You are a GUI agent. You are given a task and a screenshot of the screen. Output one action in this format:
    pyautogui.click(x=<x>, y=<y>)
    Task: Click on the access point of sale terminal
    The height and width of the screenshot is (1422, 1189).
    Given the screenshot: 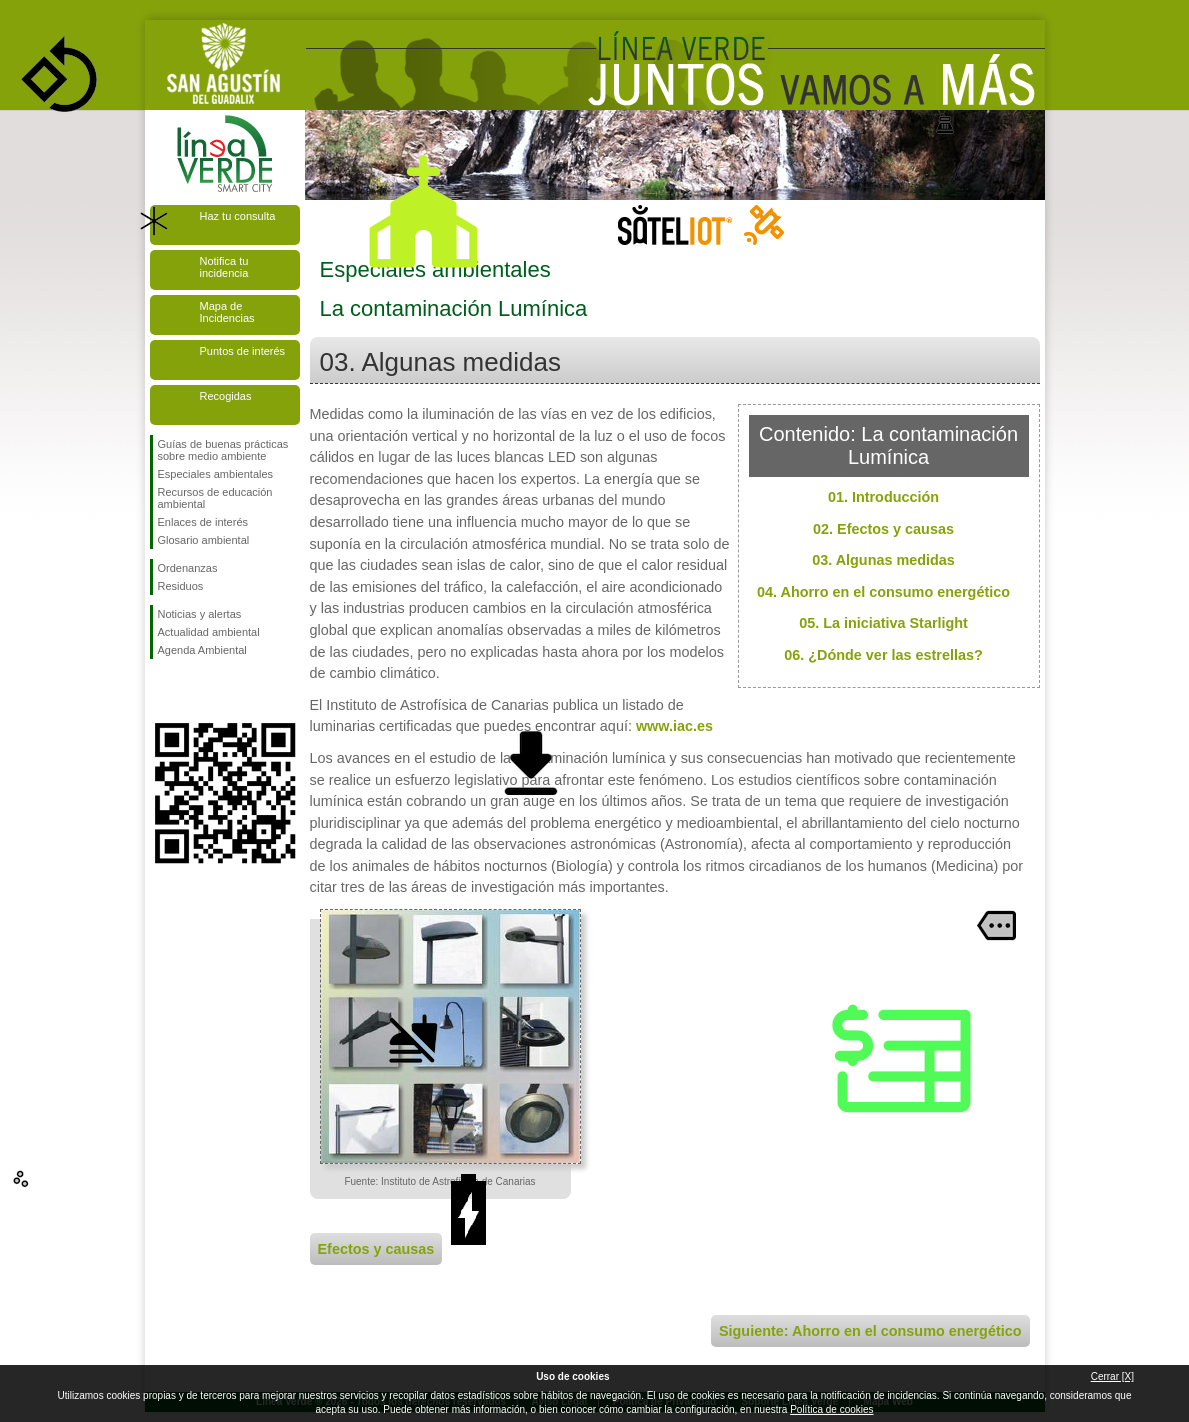 What is the action you would take?
    pyautogui.click(x=945, y=125)
    